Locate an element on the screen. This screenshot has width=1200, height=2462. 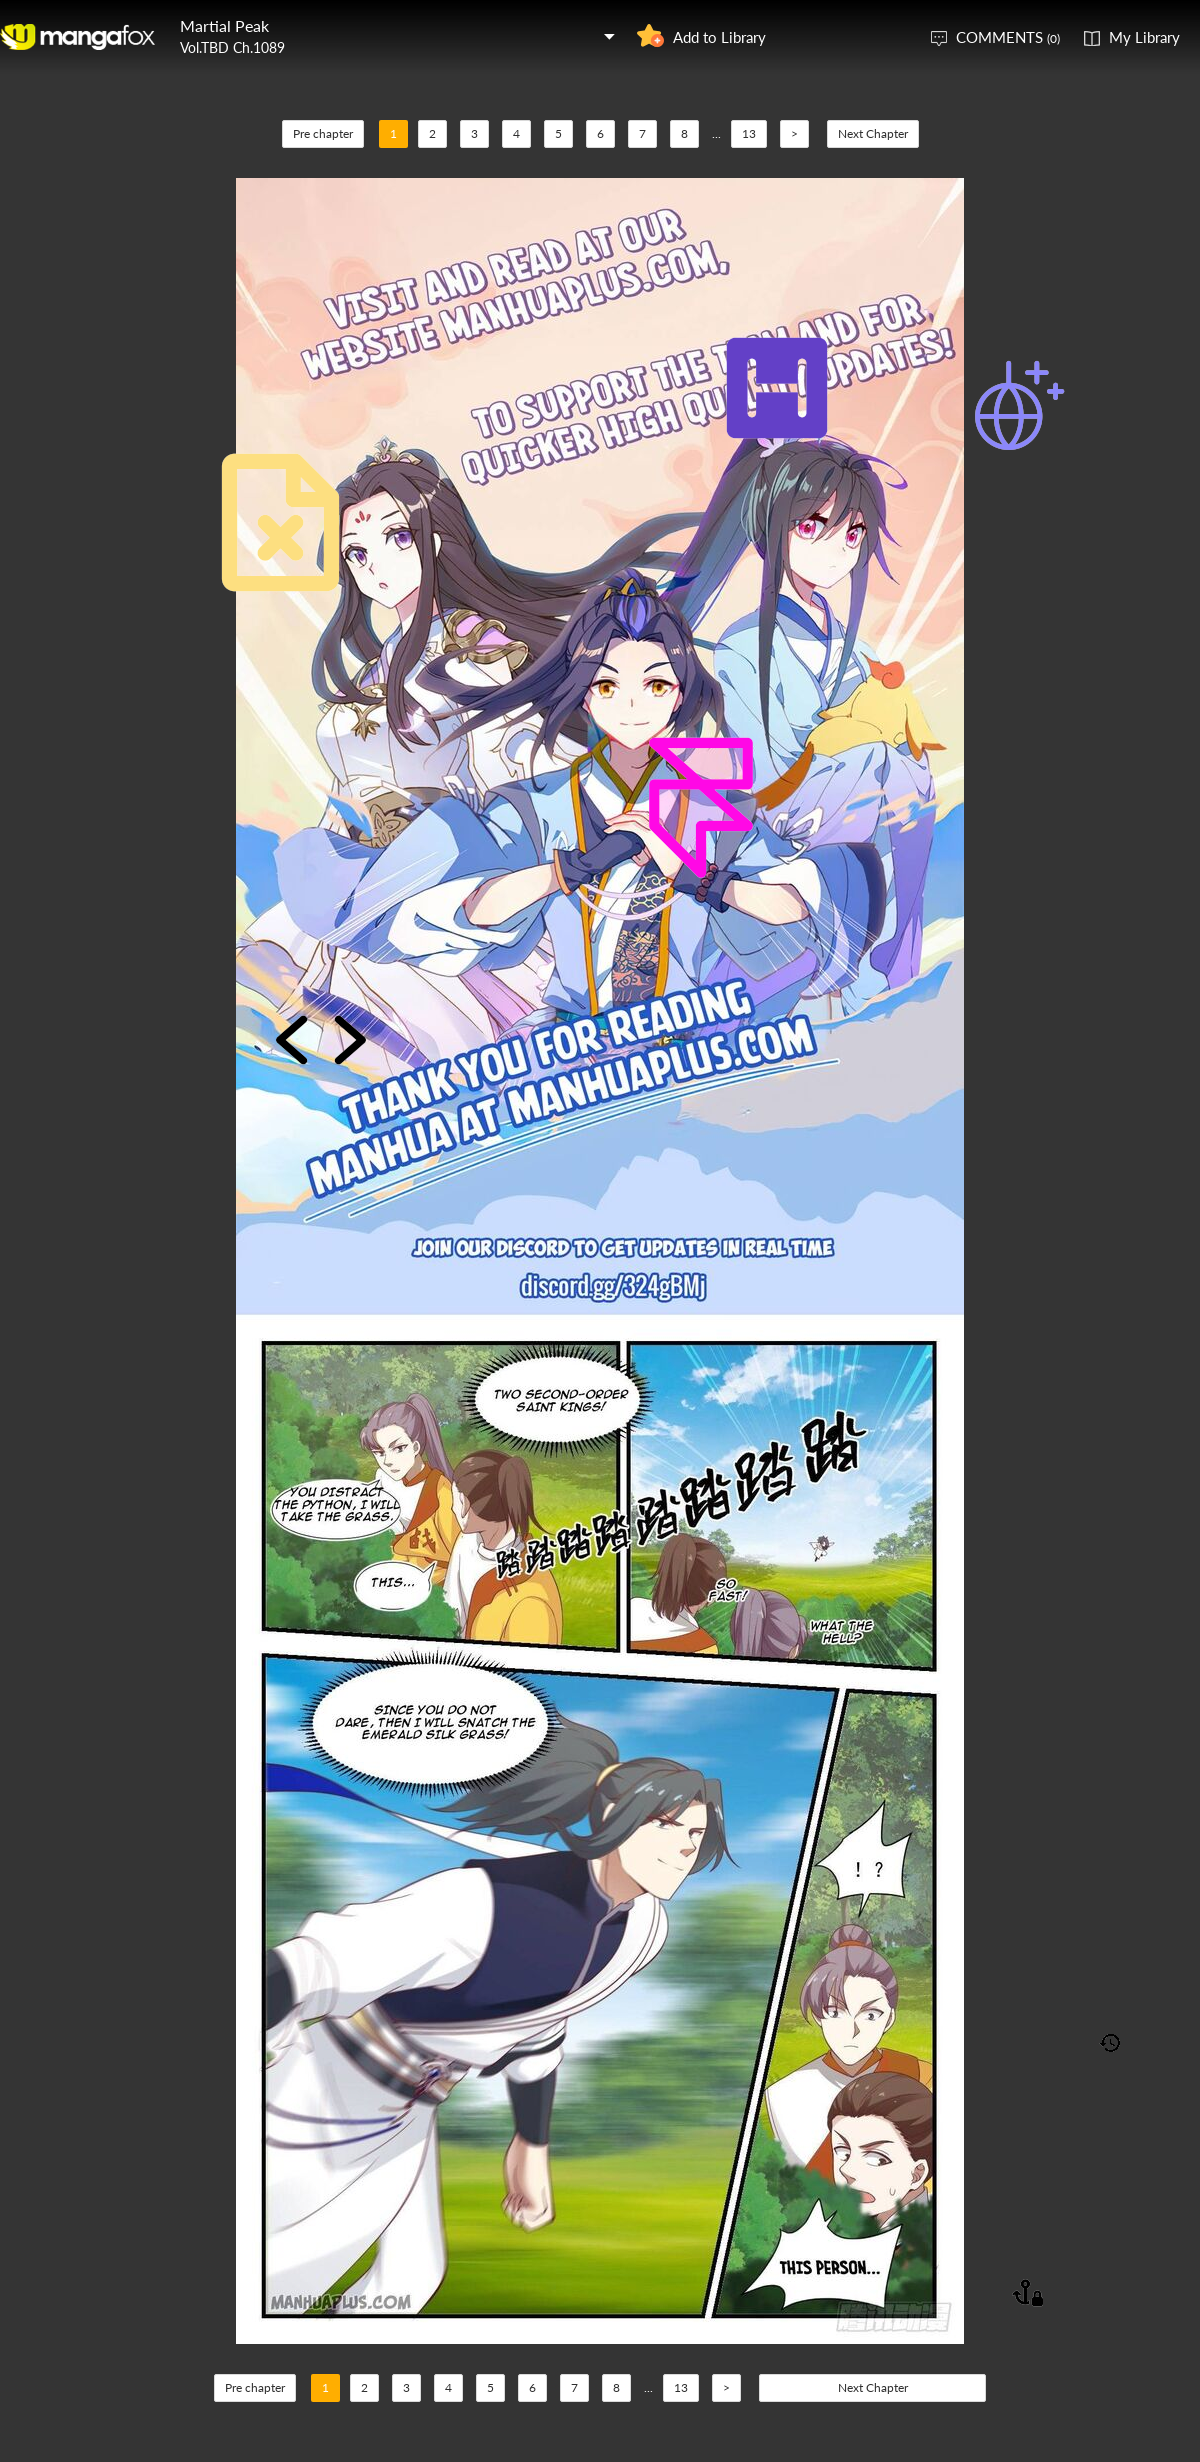
lock or secure an anchor point is located at coordinates (1027, 2292).